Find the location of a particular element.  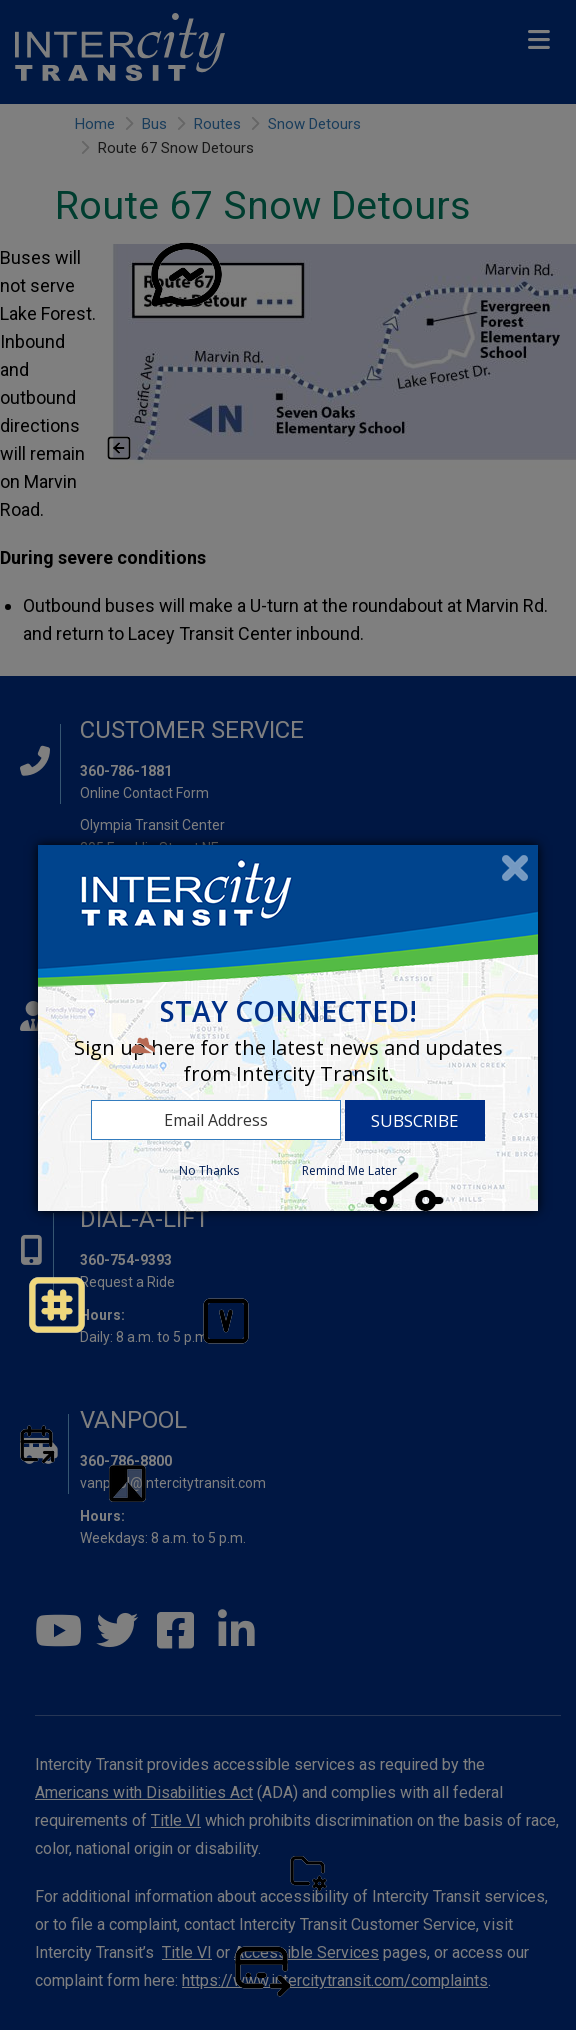

go back to the previous screen is located at coordinates (119, 448).